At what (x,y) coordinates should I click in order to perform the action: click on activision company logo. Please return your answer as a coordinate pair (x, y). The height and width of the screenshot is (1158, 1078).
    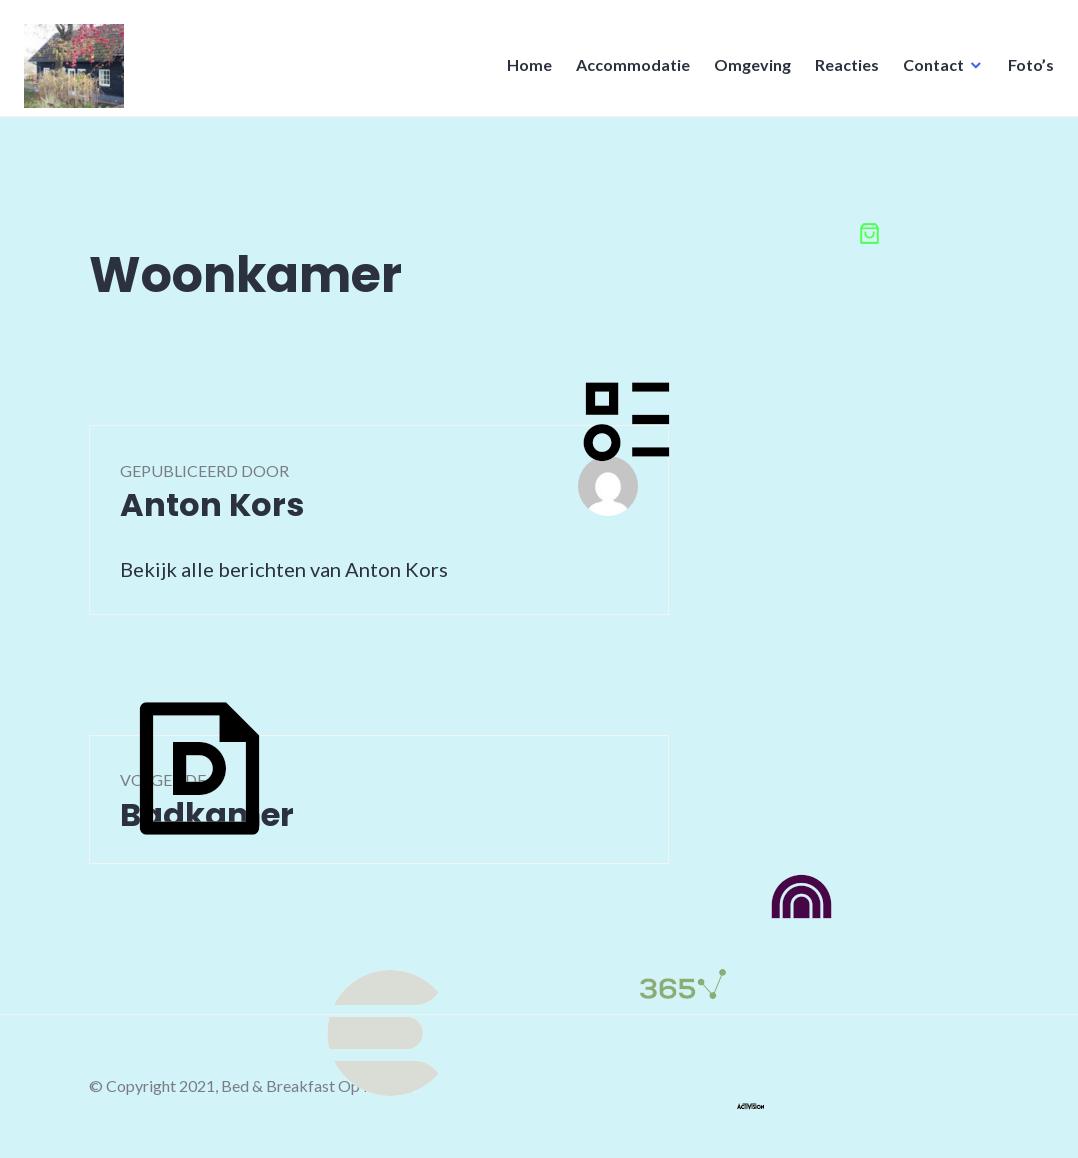
    Looking at the image, I should click on (750, 1106).